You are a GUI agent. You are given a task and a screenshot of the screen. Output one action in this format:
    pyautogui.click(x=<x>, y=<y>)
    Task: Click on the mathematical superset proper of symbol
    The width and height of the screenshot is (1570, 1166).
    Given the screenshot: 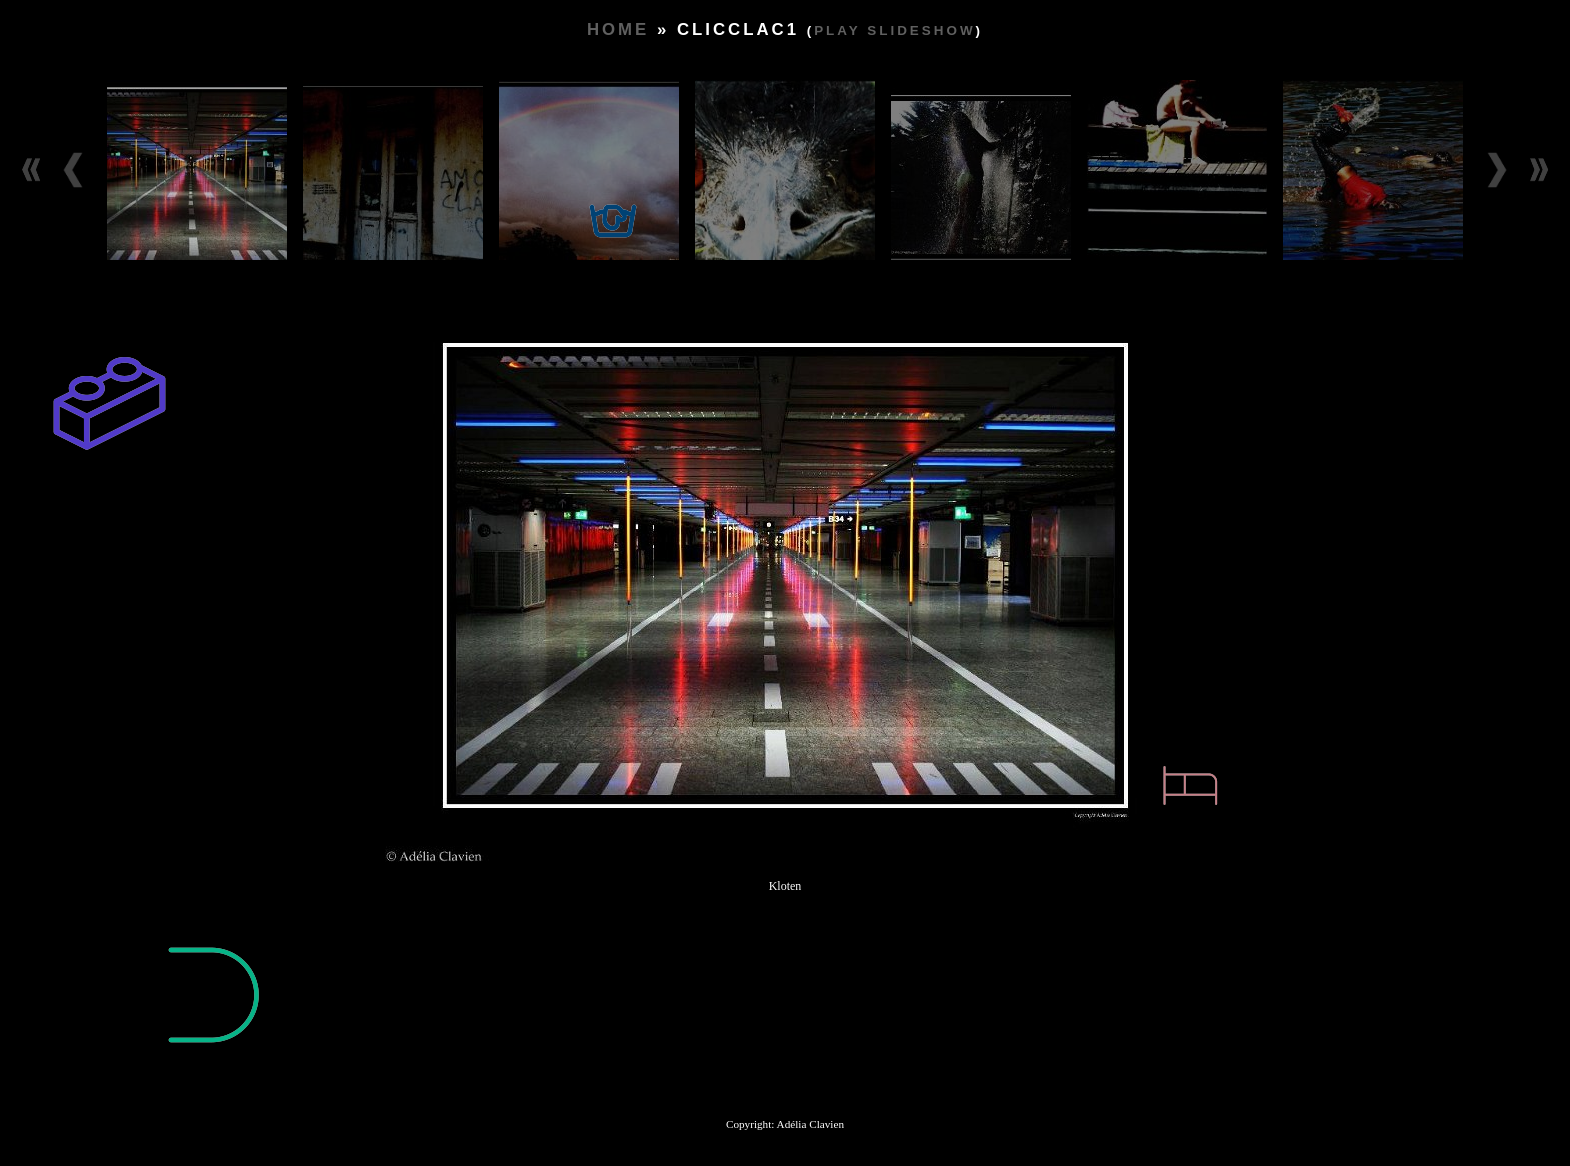 What is the action you would take?
    pyautogui.click(x=207, y=995)
    